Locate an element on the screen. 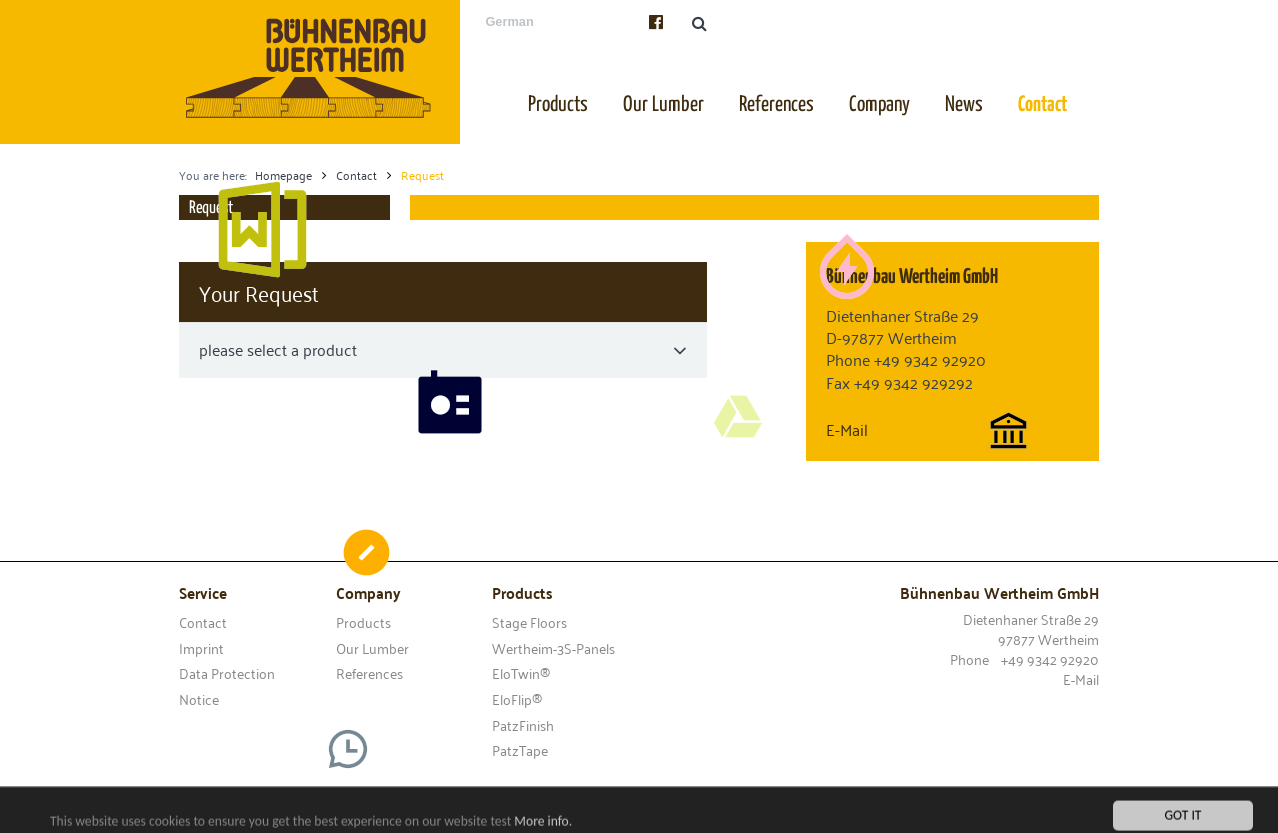 The image size is (1278, 833). access banking or financial services is located at coordinates (1008, 430).